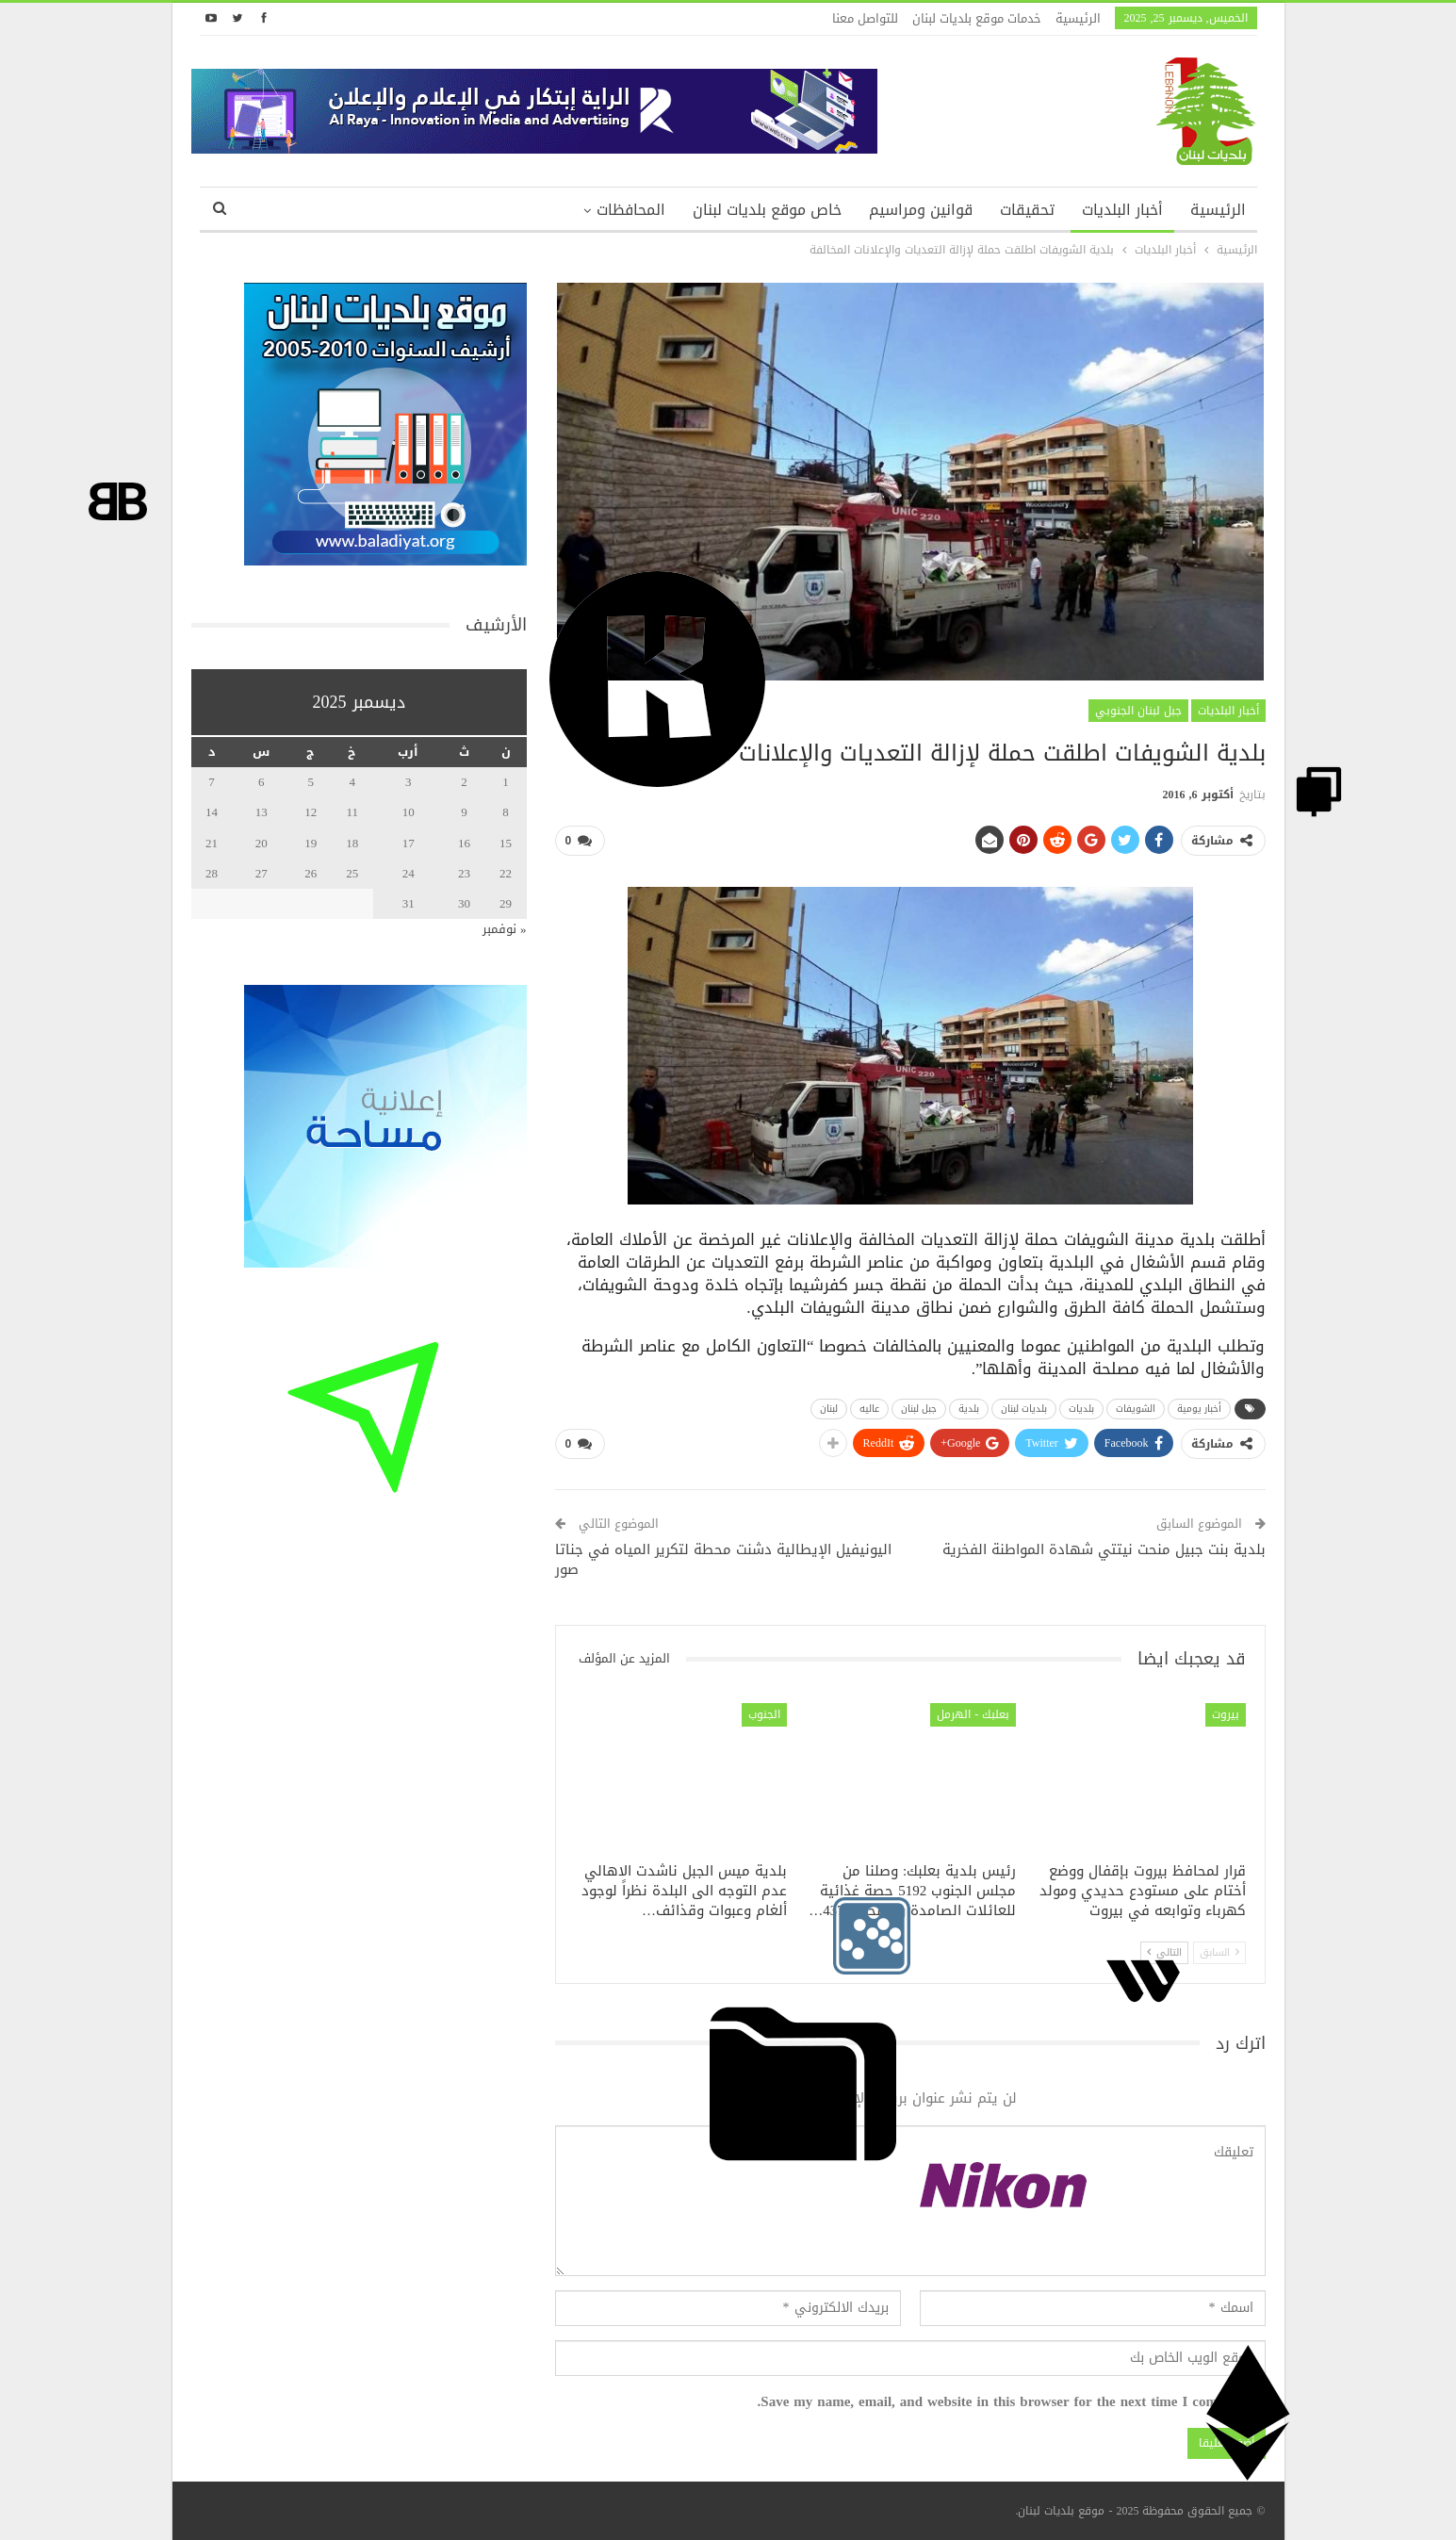 The height and width of the screenshot is (2540, 1456). What do you see at coordinates (1318, 789) in the screenshot?
I see `AED electrode pads for defibrillator device` at bounding box center [1318, 789].